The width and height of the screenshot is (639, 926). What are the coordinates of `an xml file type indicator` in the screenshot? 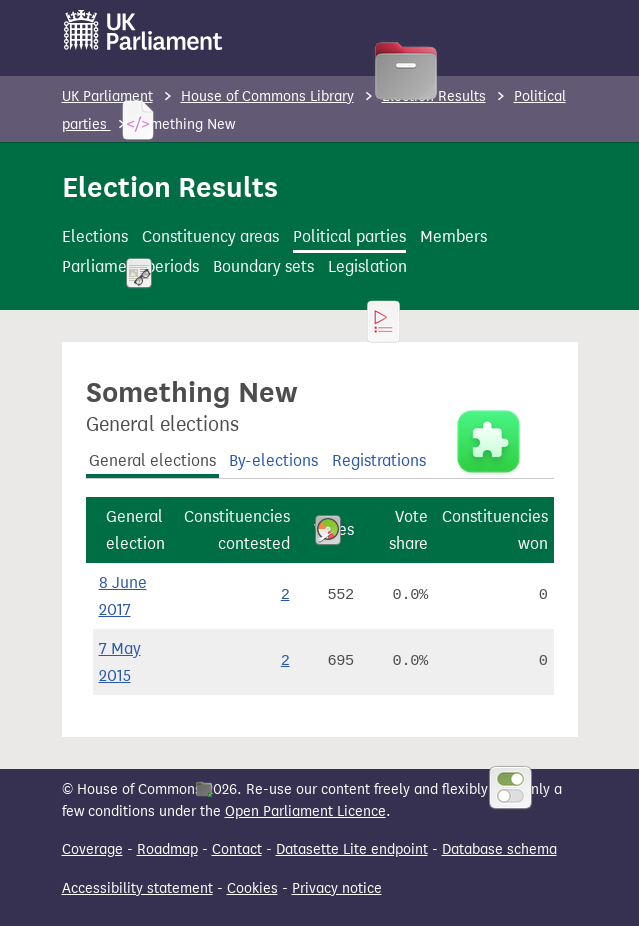 It's located at (138, 120).